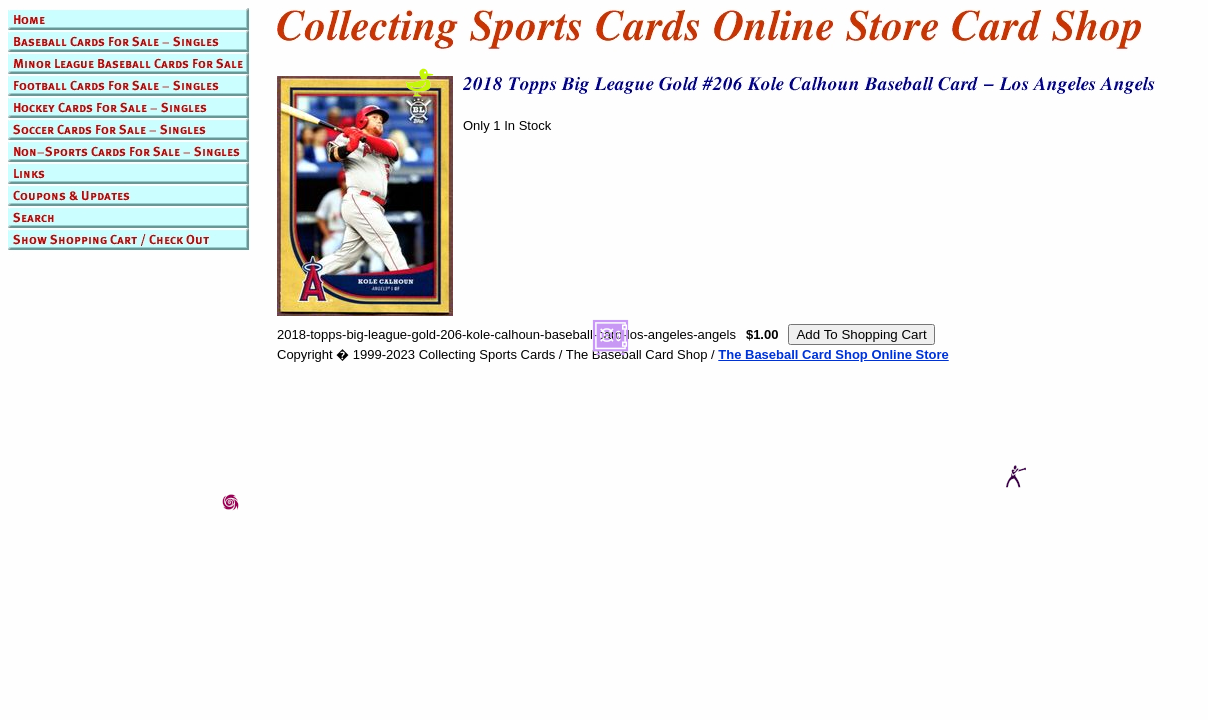 Image resolution: width=1208 pixels, height=720 pixels. What do you see at coordinates (419, 82) in the screenshot?
I see `decorative duck icon for game interface` at bounding box center [419, 82].